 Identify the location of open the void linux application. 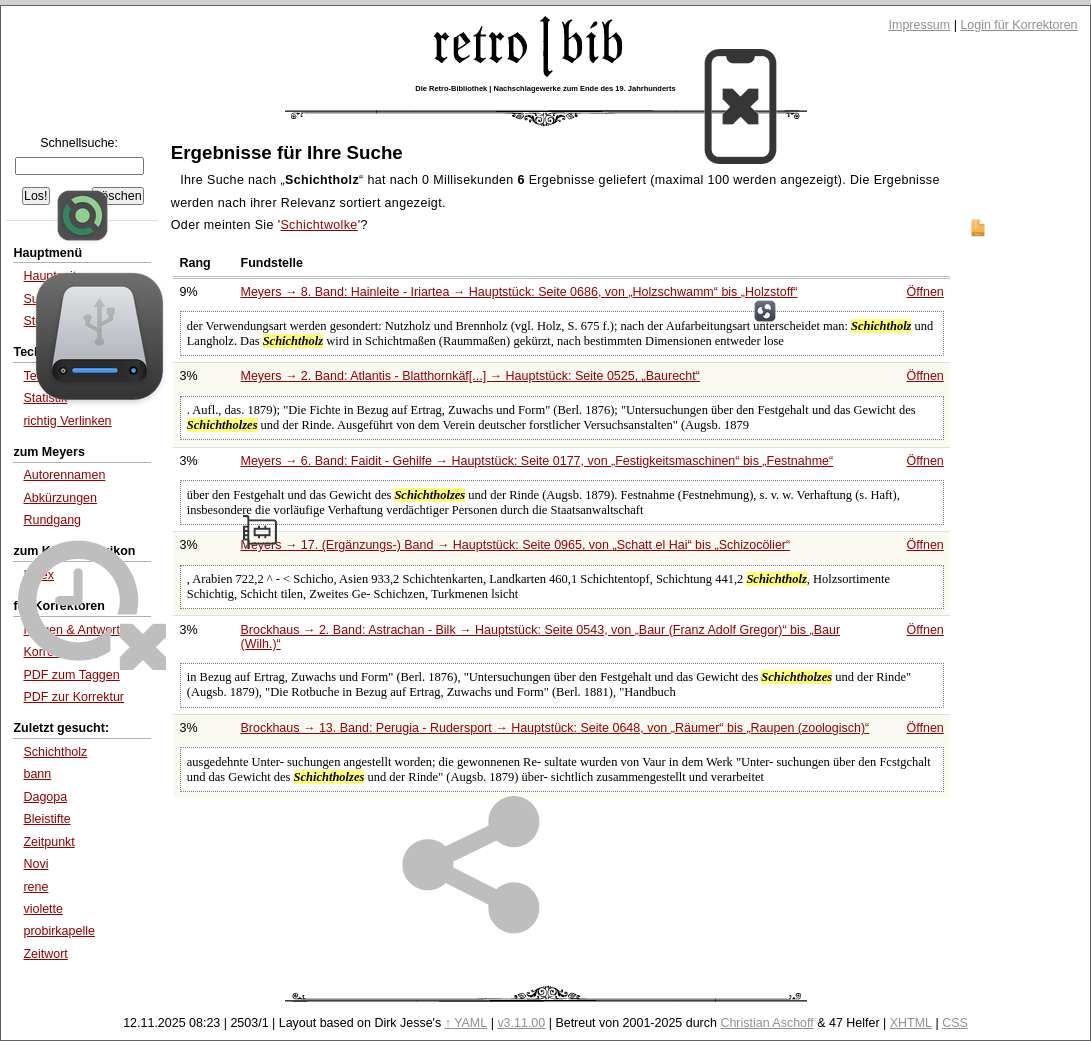
(82, 215).